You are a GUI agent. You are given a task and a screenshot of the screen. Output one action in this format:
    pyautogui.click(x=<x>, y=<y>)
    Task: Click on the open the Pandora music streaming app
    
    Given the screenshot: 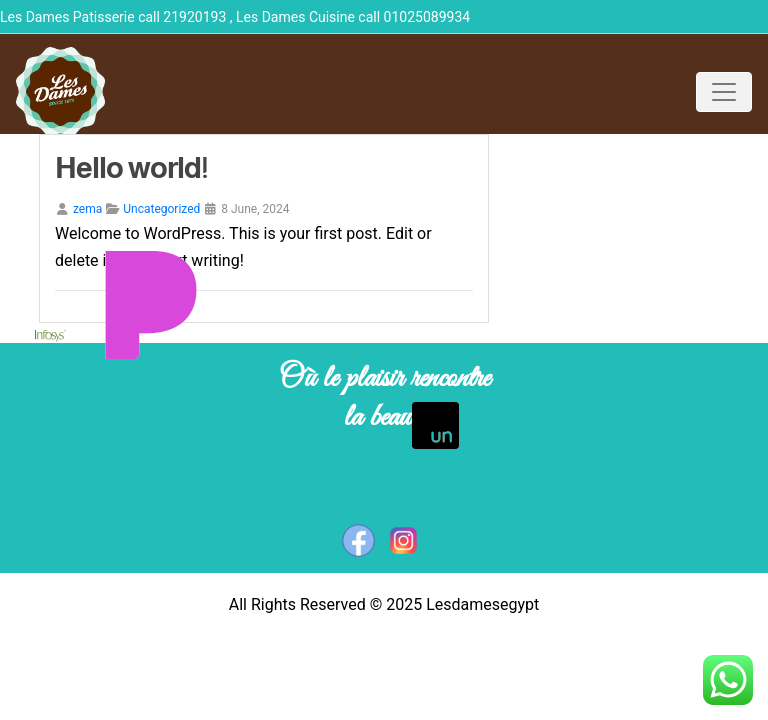 What is the action you would take?
    pyautogui.click(x=151, y=305)
    